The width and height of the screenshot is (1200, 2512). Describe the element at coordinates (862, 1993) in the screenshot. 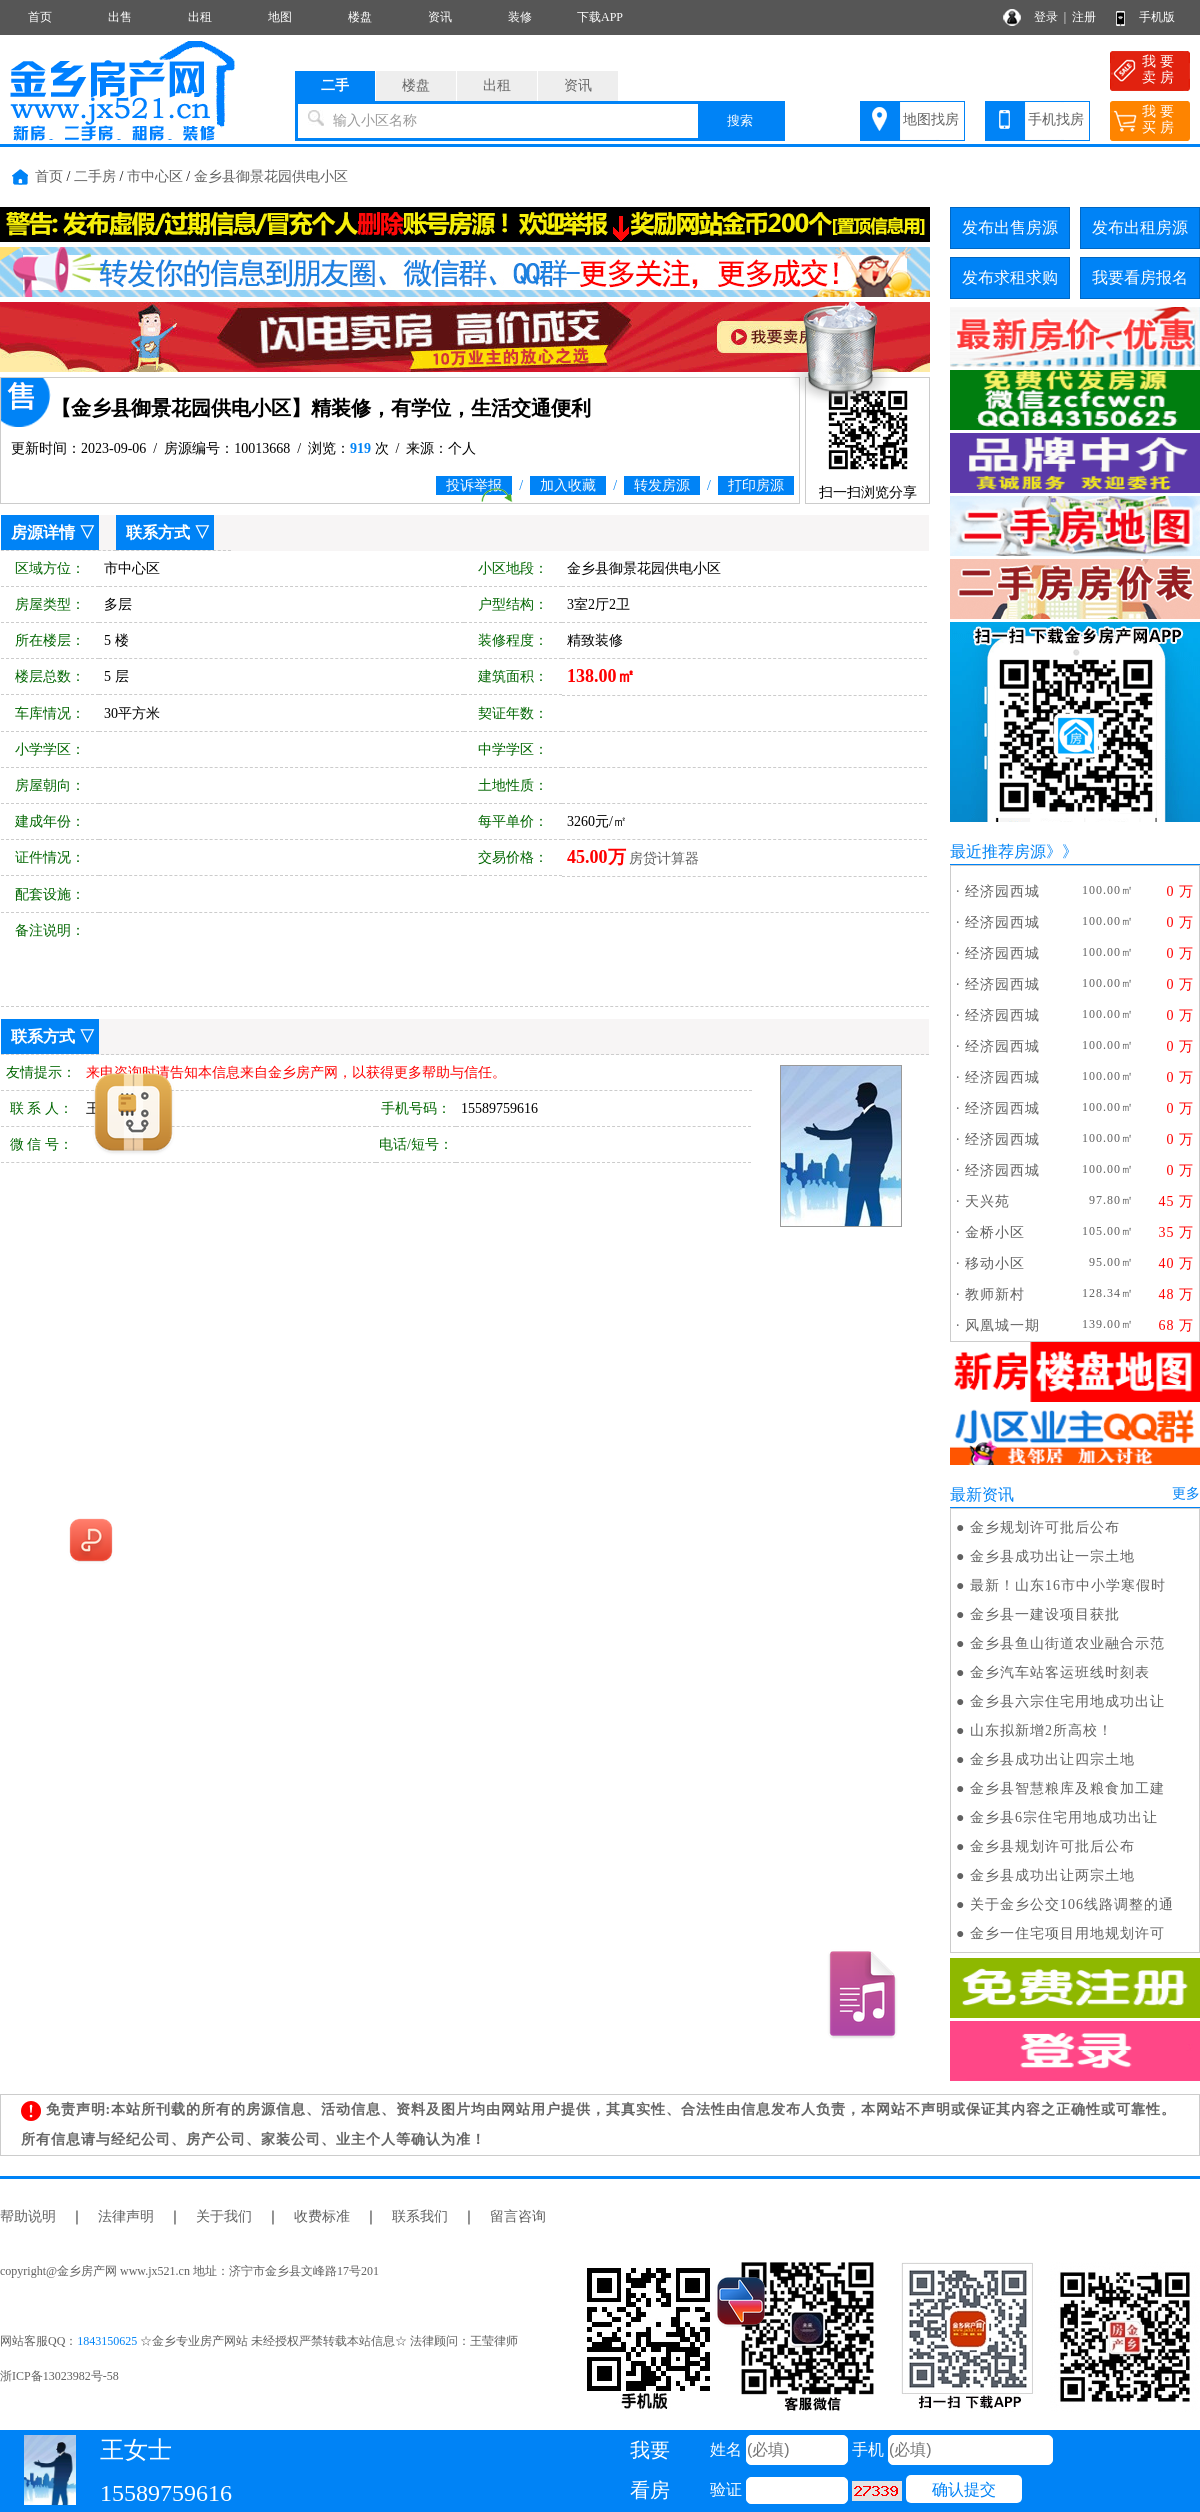

I see `audio playlist file type indicator` at that location.